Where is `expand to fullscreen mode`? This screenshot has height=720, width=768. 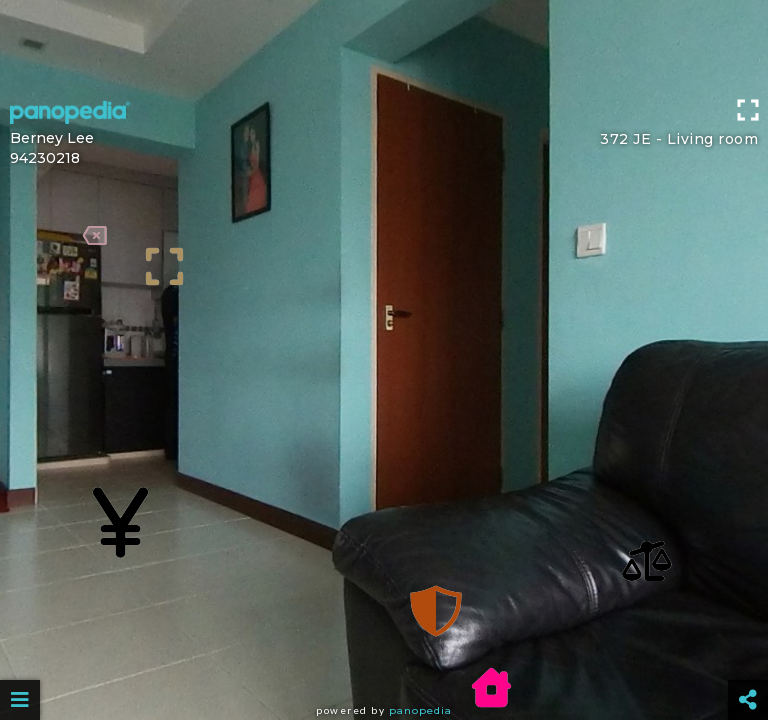
expand to fullscreen mode is located at coordinates (164, 266).